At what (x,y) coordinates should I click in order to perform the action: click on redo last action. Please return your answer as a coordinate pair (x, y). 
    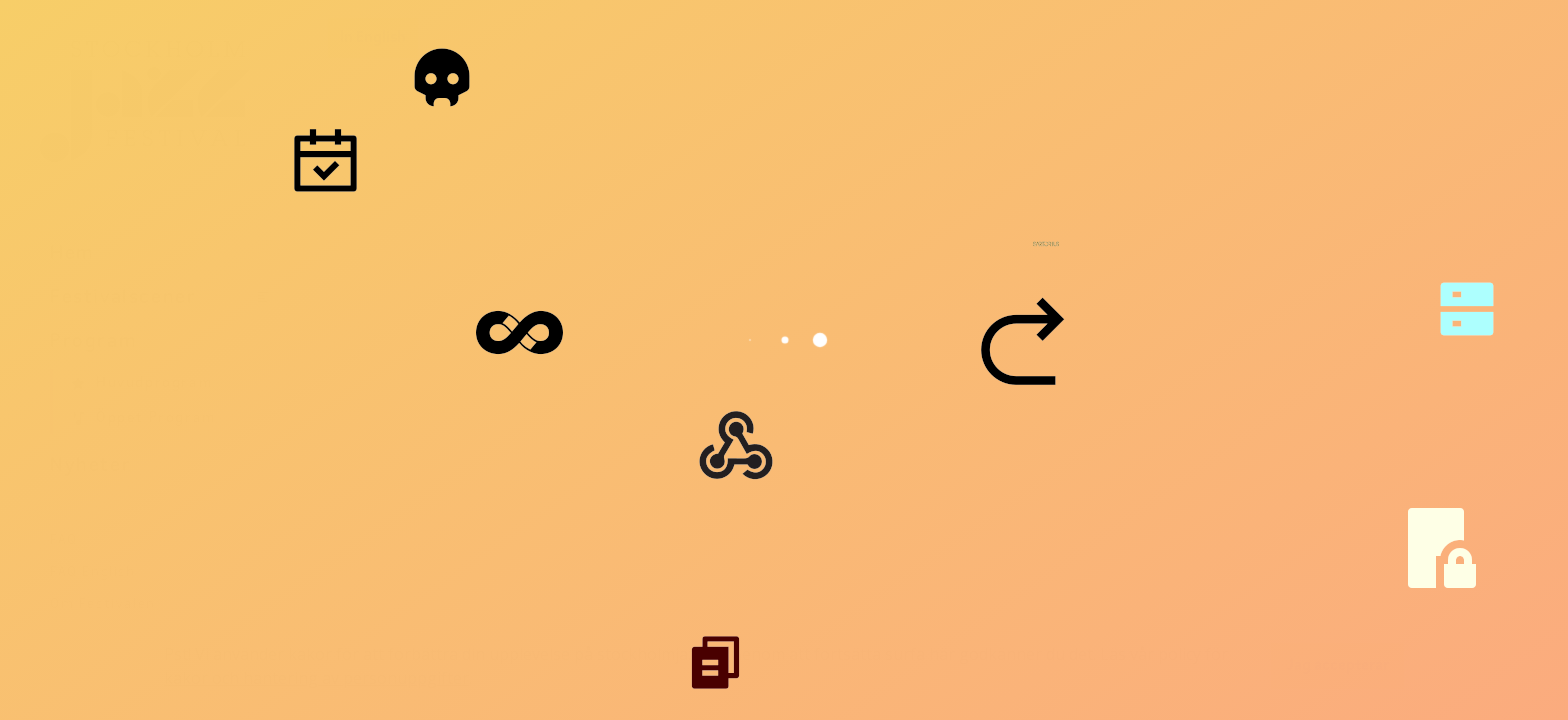
    Looking at the image, I should click on (1020, 345).